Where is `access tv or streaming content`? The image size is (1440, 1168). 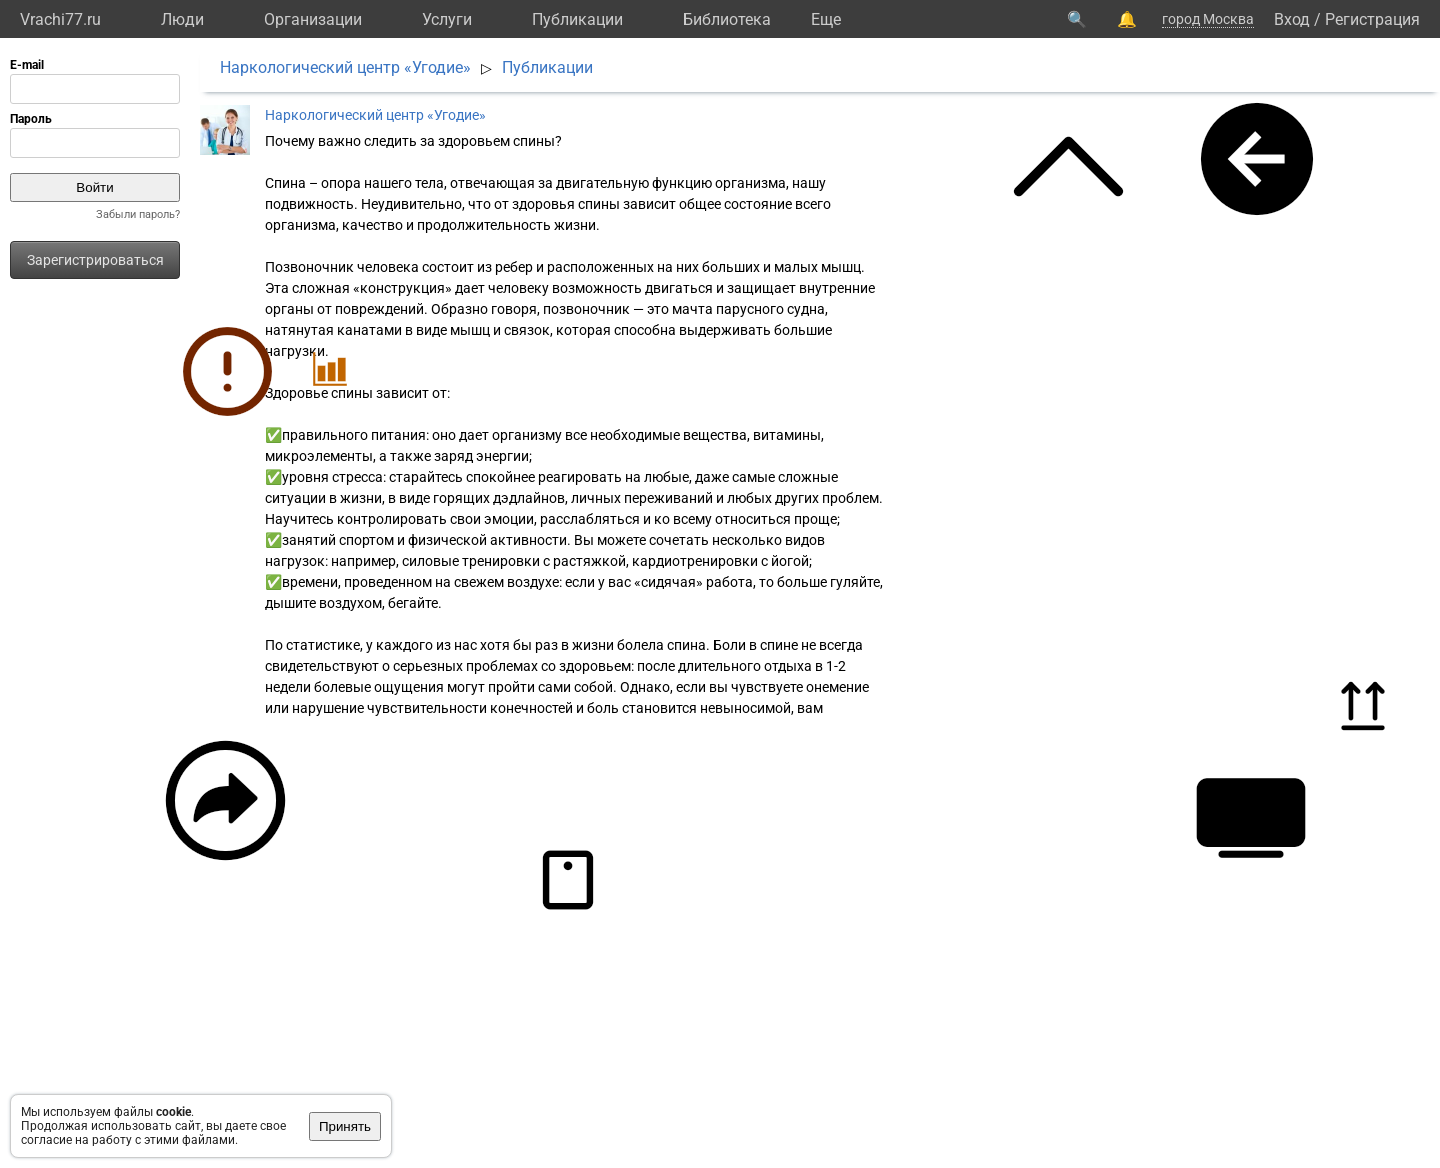 access tv or streaming content is located at coordinates (1251, 818).